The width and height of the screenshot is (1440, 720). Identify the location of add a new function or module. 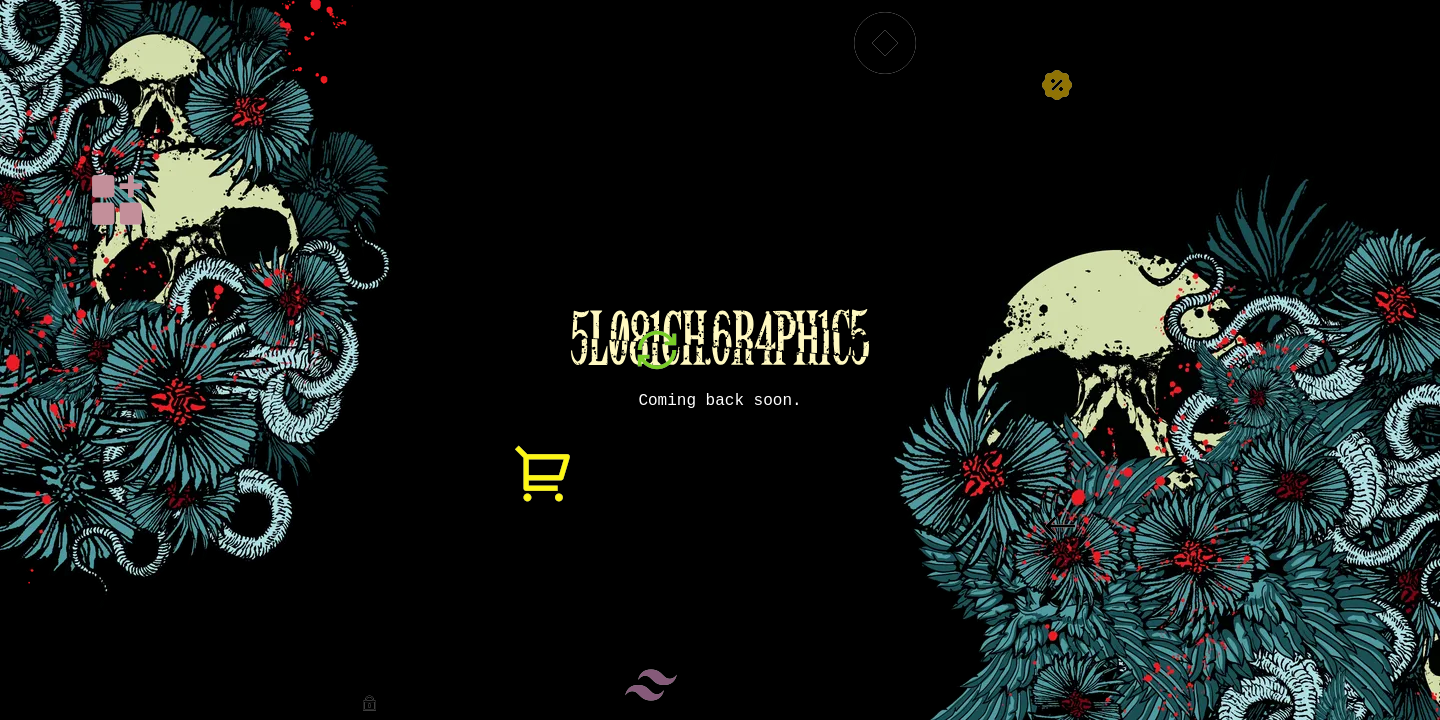
(117, 200).